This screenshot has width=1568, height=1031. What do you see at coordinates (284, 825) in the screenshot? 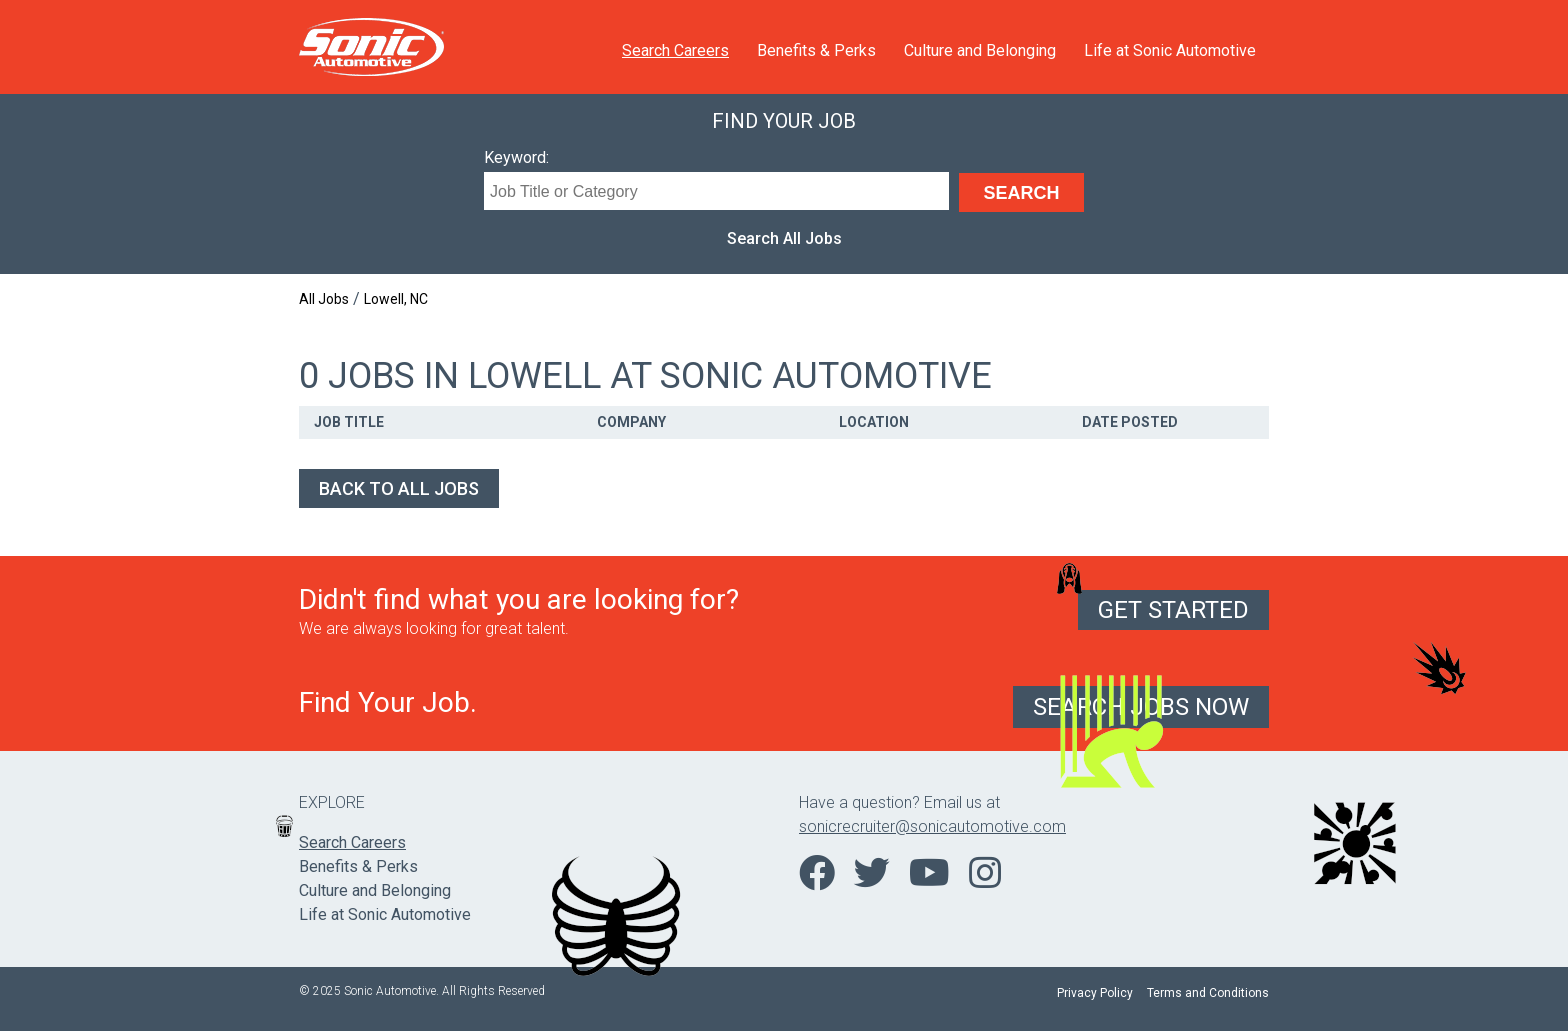
I see `indicates full water bucket in game inventory` at bounding box center [284, 825].